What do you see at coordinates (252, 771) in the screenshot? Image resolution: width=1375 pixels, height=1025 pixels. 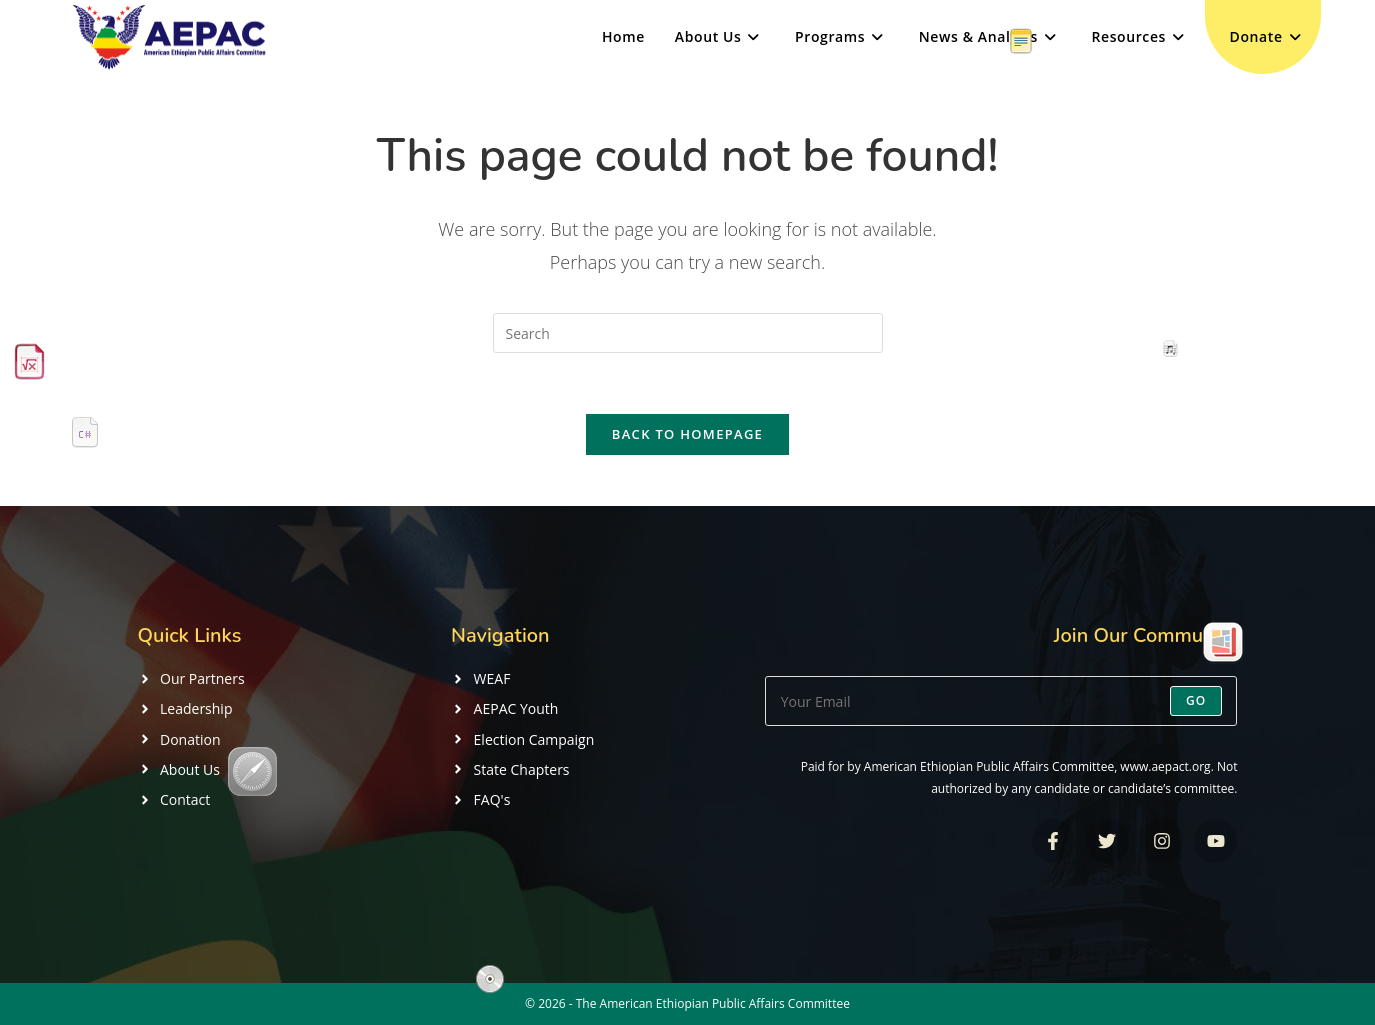 I see `open Safari web browser` at bounding box center [252, 771].